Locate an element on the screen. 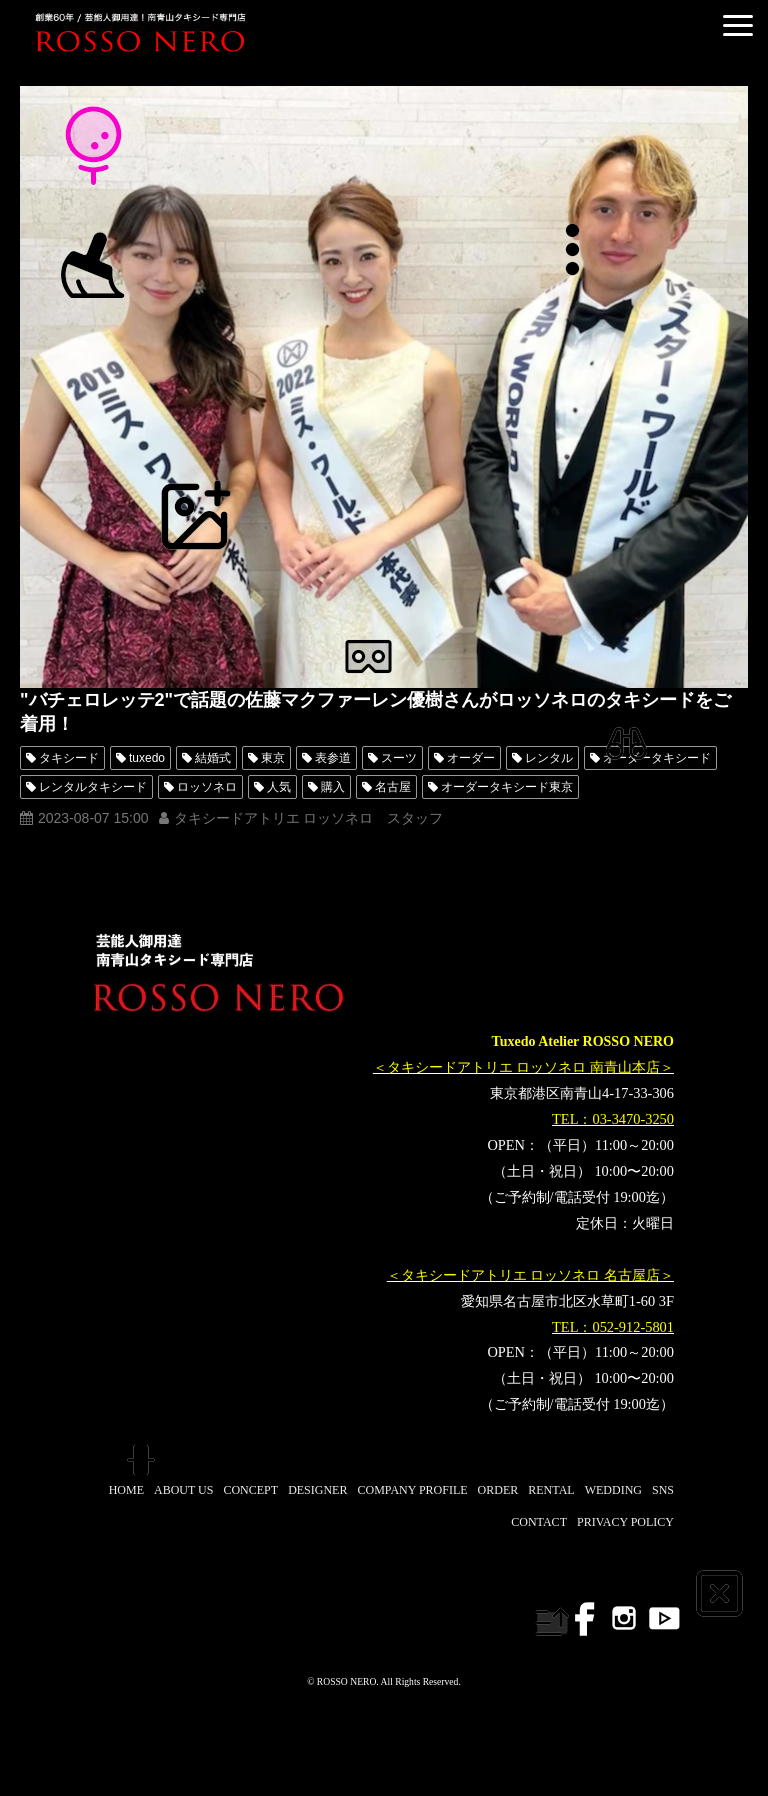 The image size is (768, 1796). align object to vertical center is located at coordinates (141, 1460).